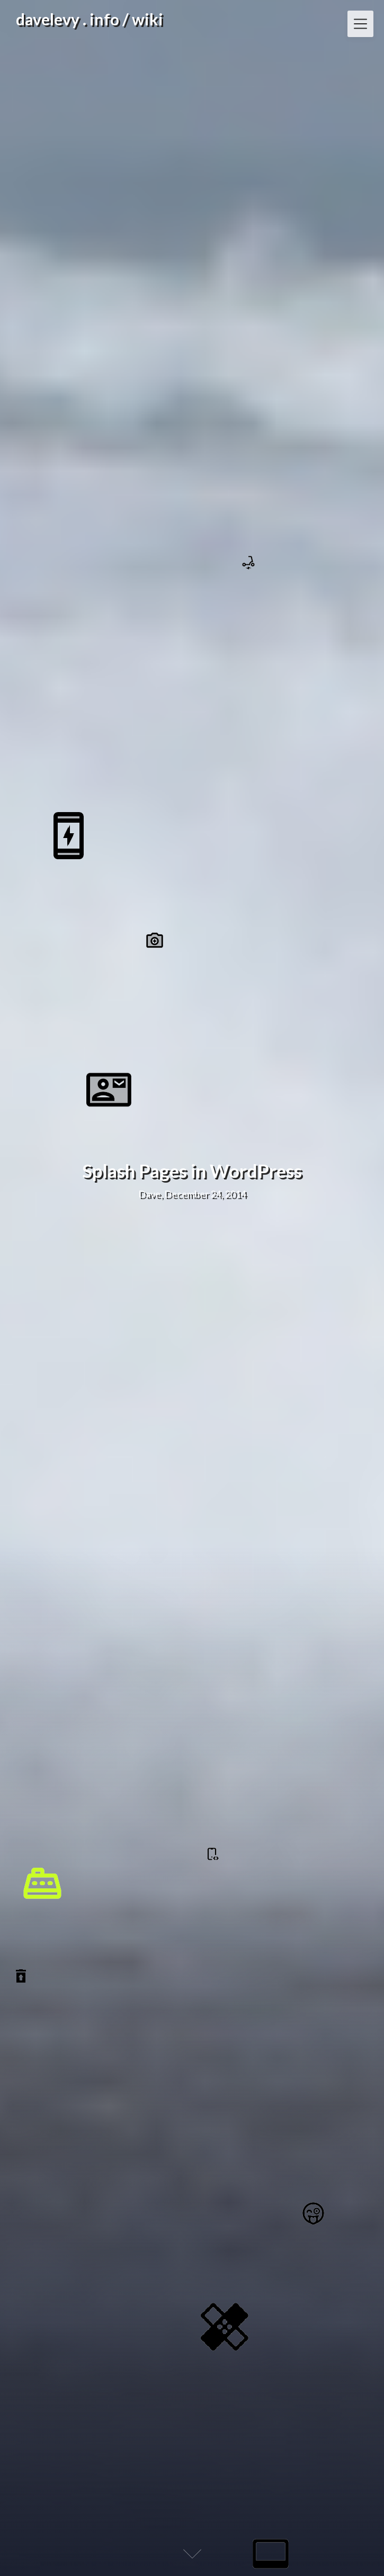  What do you see at coordinates (68, 835) in the screenshot?
I see `find nearby electric vehicle charging stations` at bounding box center [68, 835].